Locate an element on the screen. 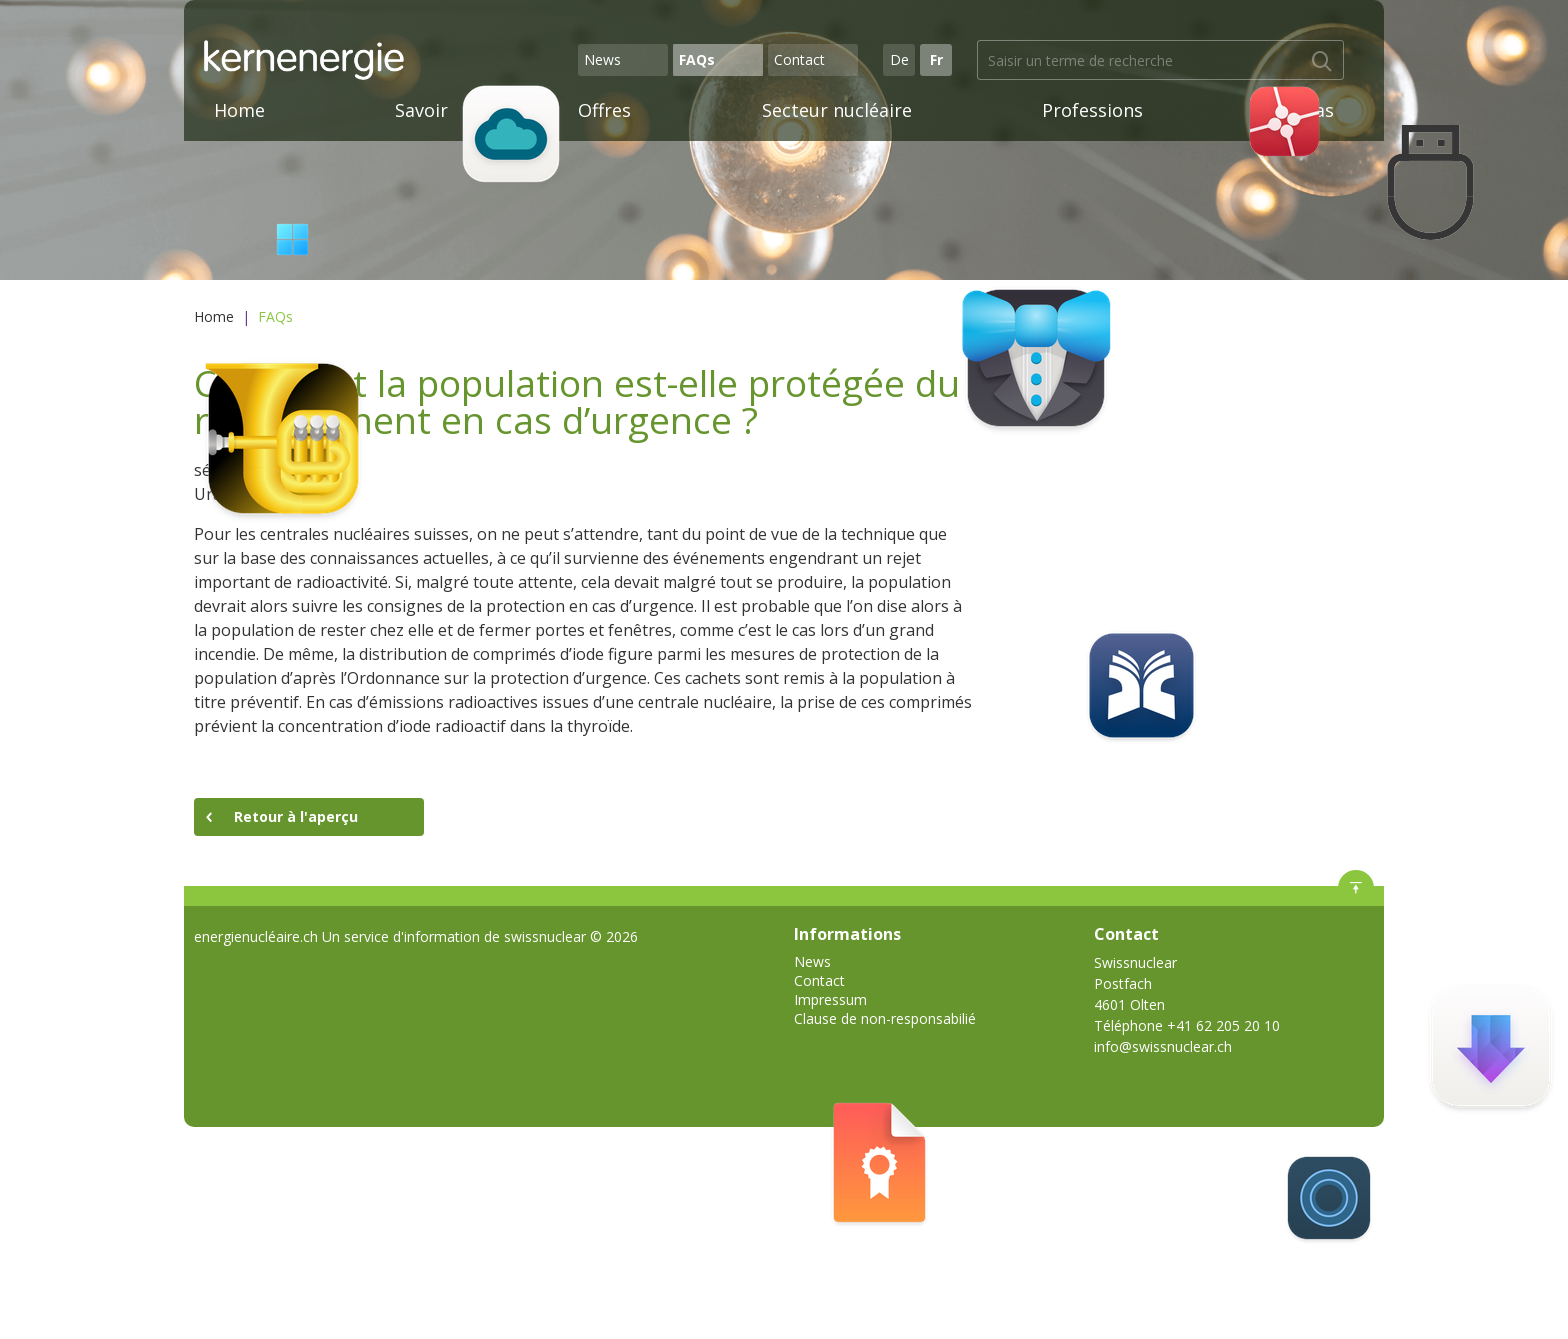  open rygel media server application is located at coordinates (1284, 121).